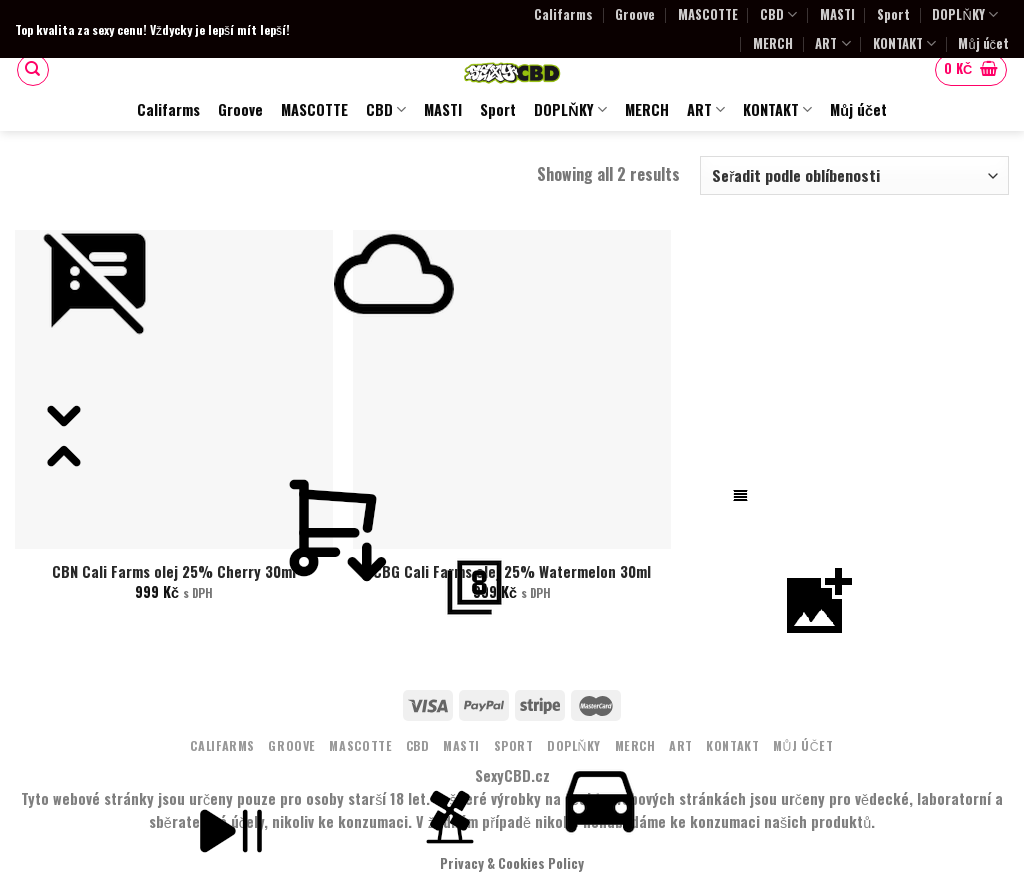 The height and width of the screenshot is (879, 1024). What do you see at coordinates (450, 818) in the screenshot?
I see `access wind energy or renewable power settings` at bounding box center [450, 818].